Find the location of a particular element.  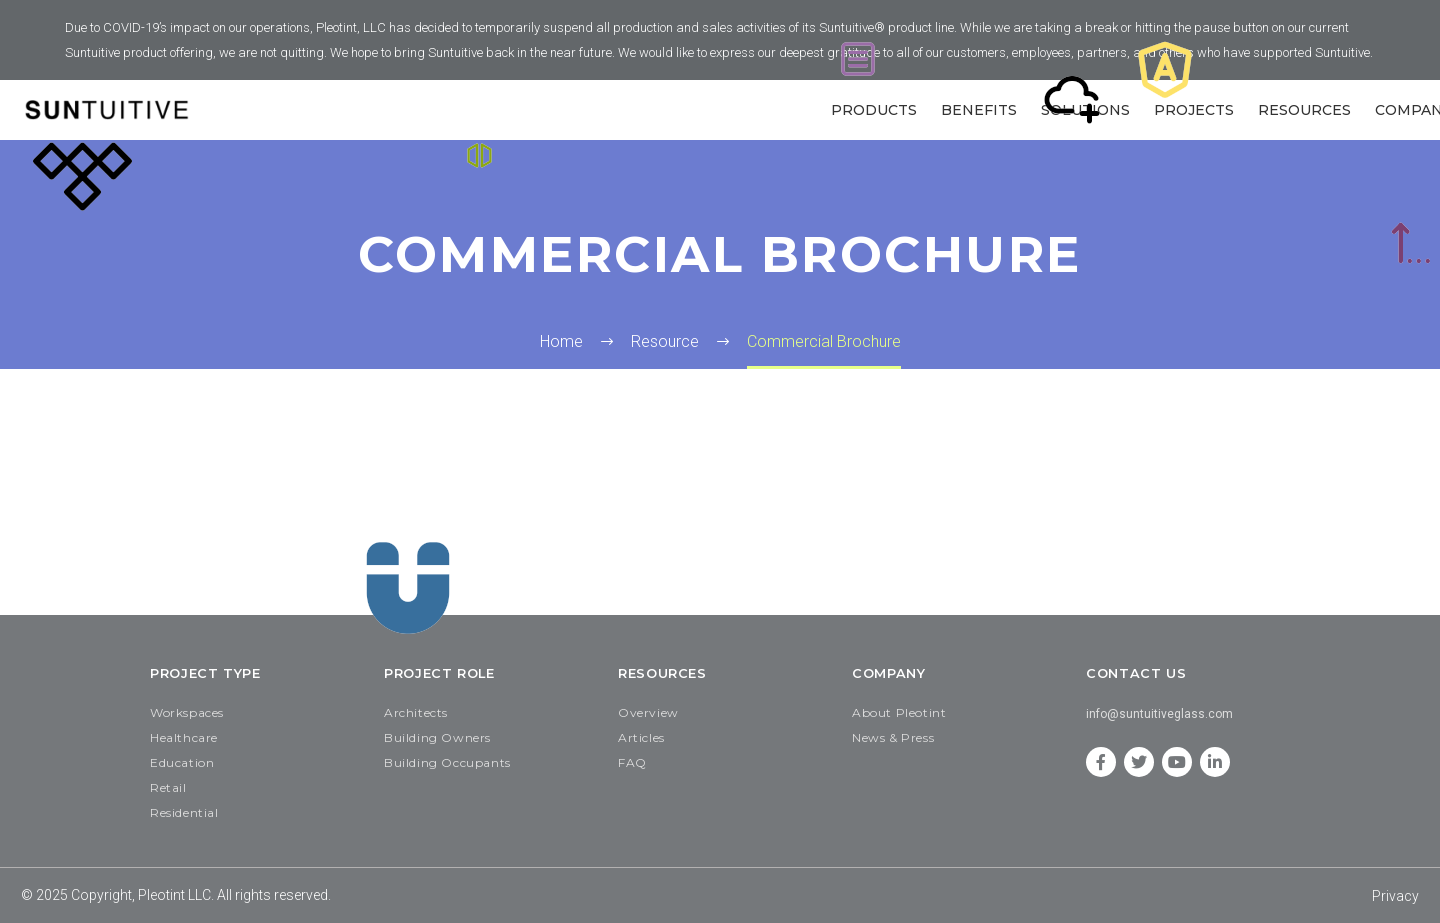

open navigation menu is located at coordinates (858, 59).